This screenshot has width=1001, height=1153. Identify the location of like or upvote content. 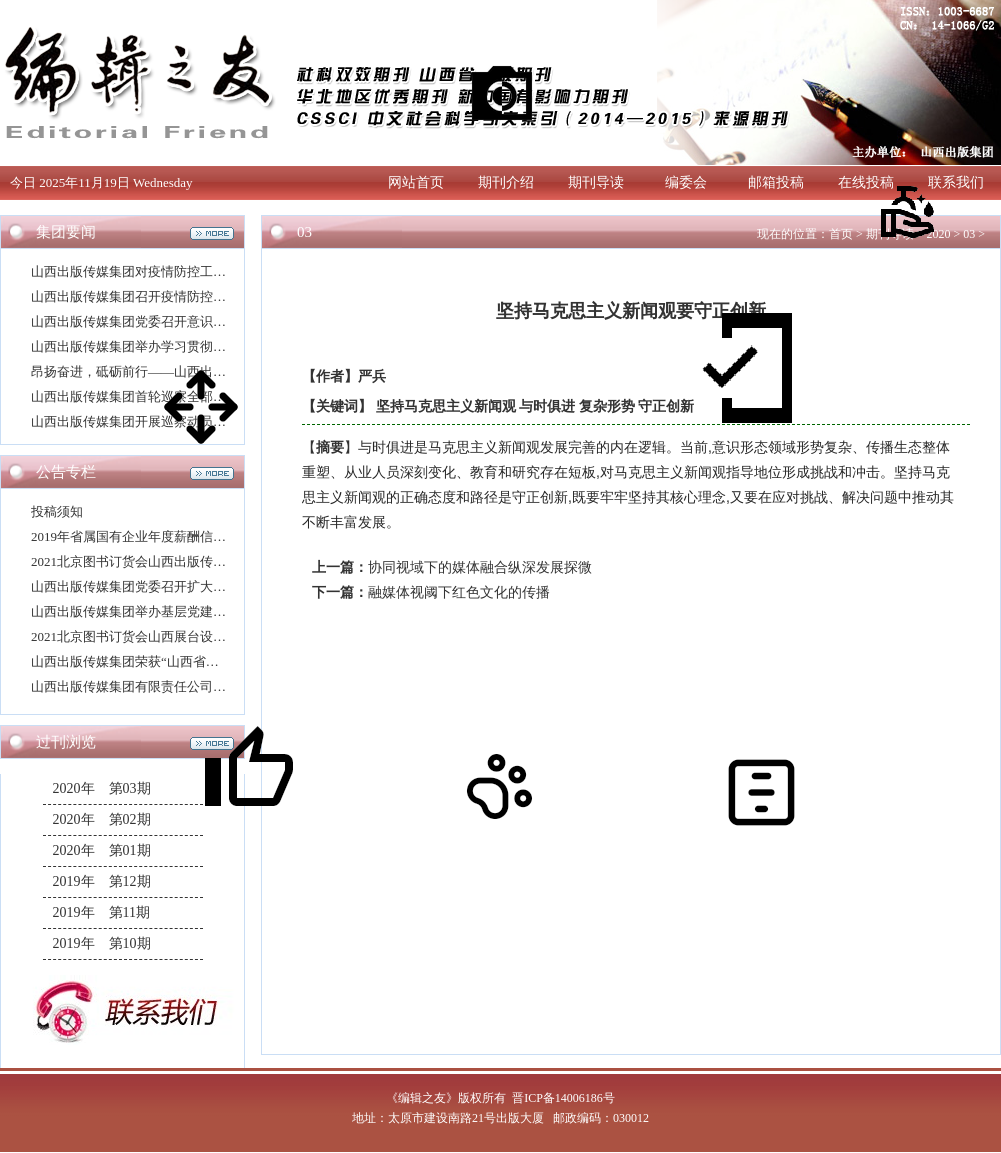
(249, 770).